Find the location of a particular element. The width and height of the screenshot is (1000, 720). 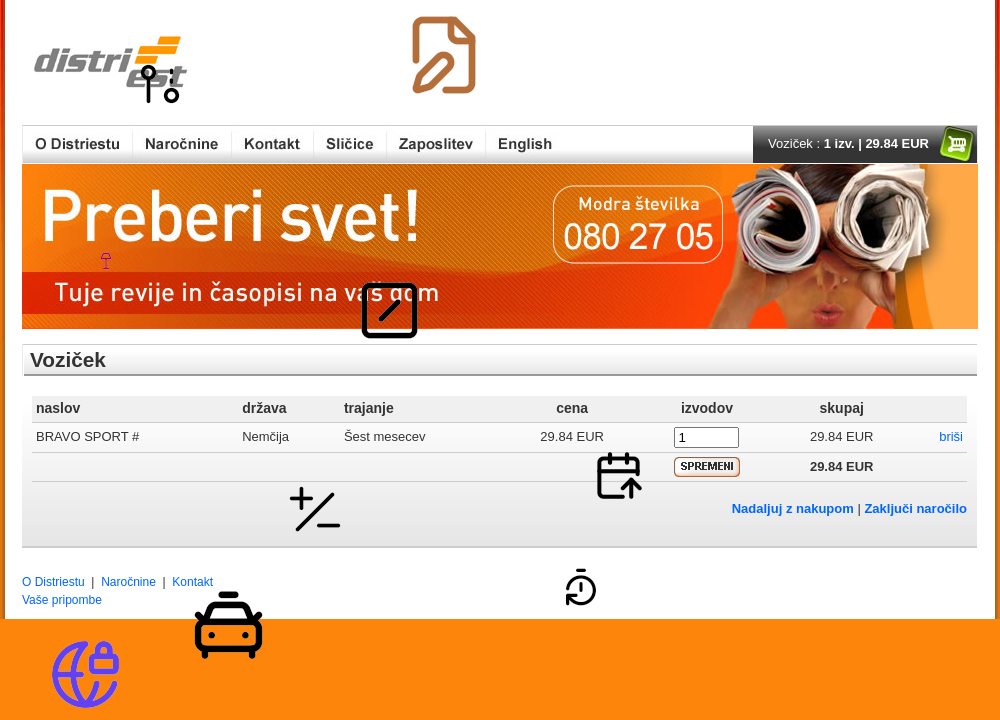

access secure browsing or VPN settings is located at coordinates (85, 674).